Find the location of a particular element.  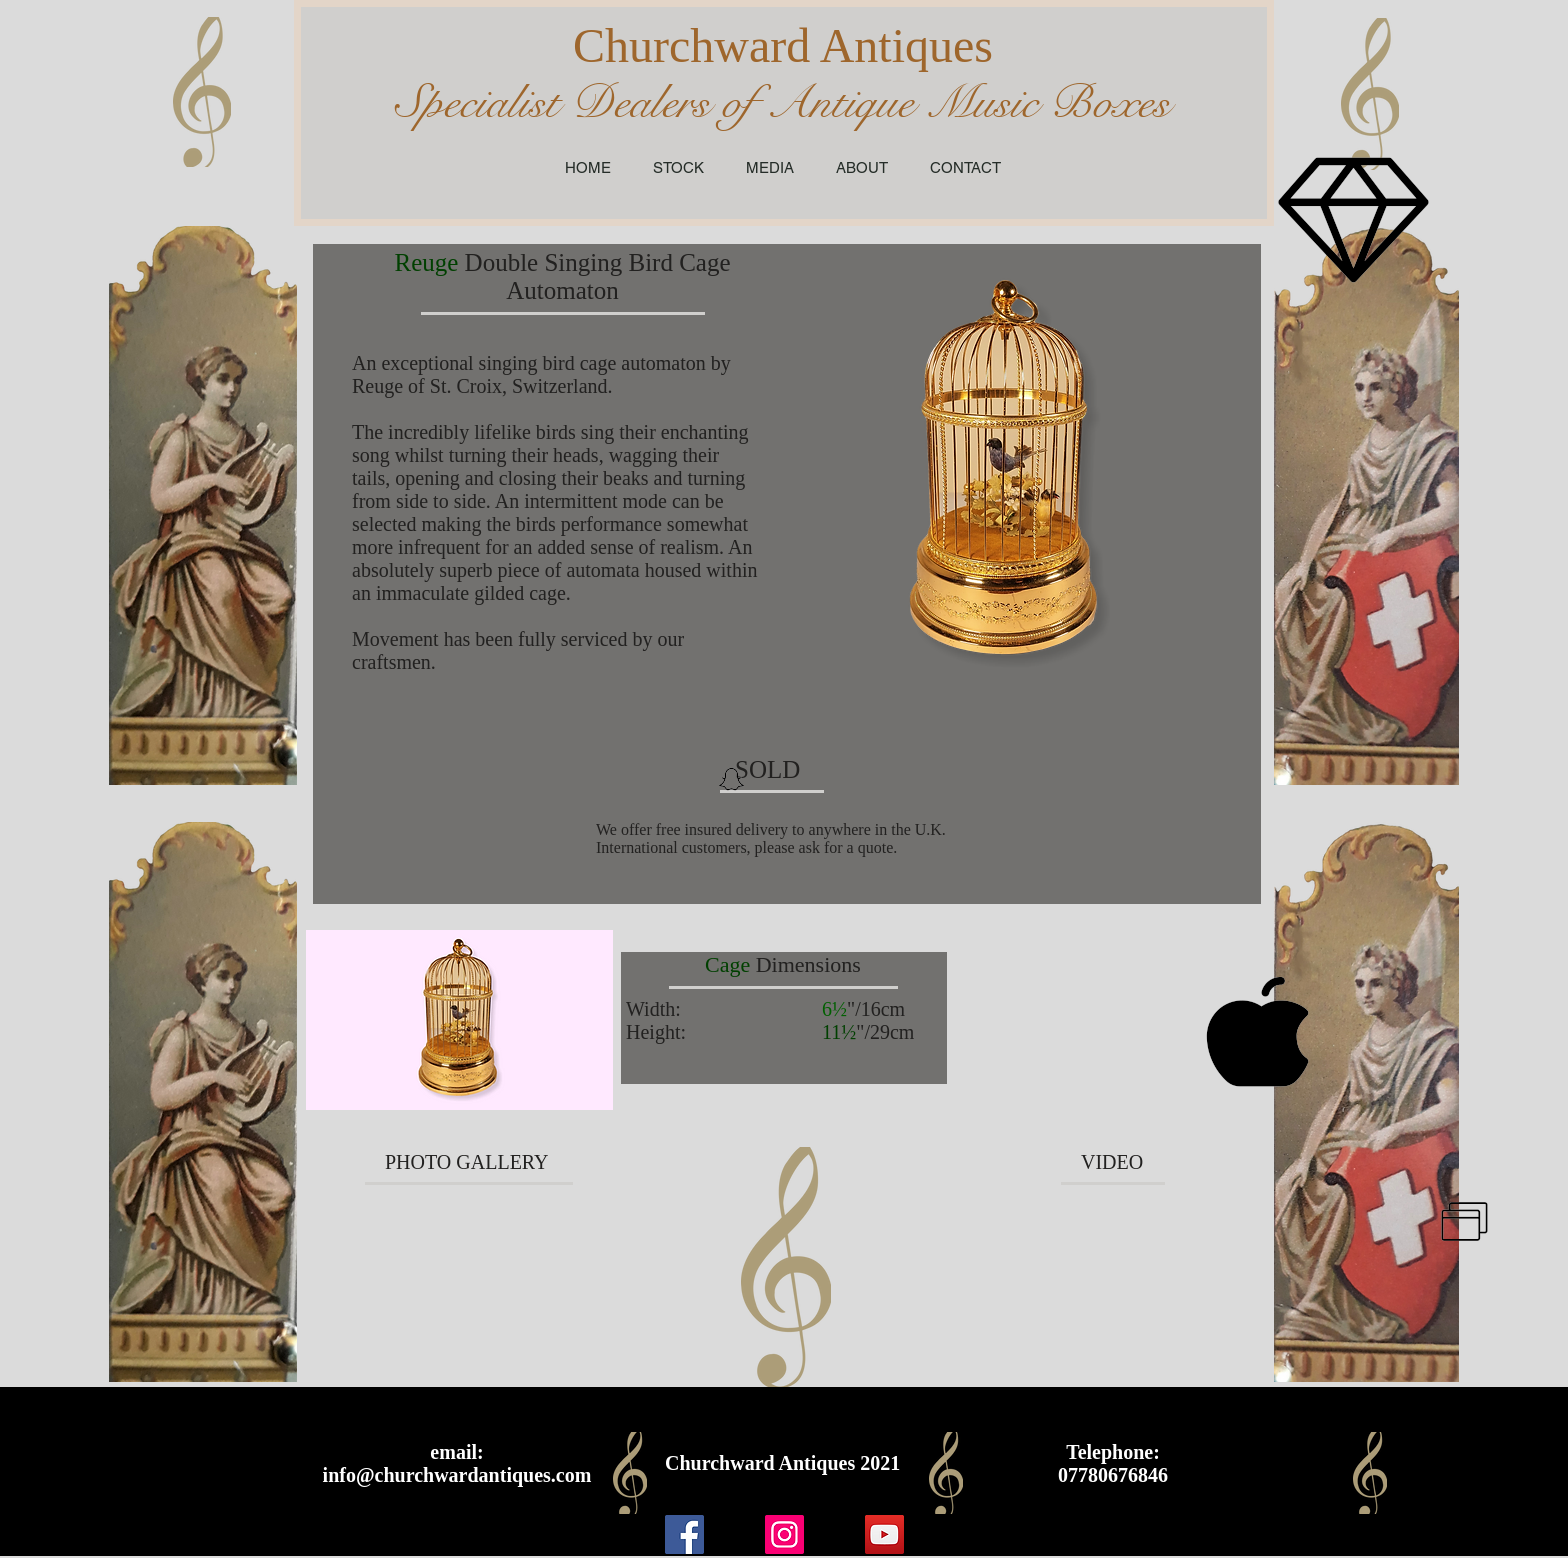

view open browser windows is located at coordinates (1464, 1221).